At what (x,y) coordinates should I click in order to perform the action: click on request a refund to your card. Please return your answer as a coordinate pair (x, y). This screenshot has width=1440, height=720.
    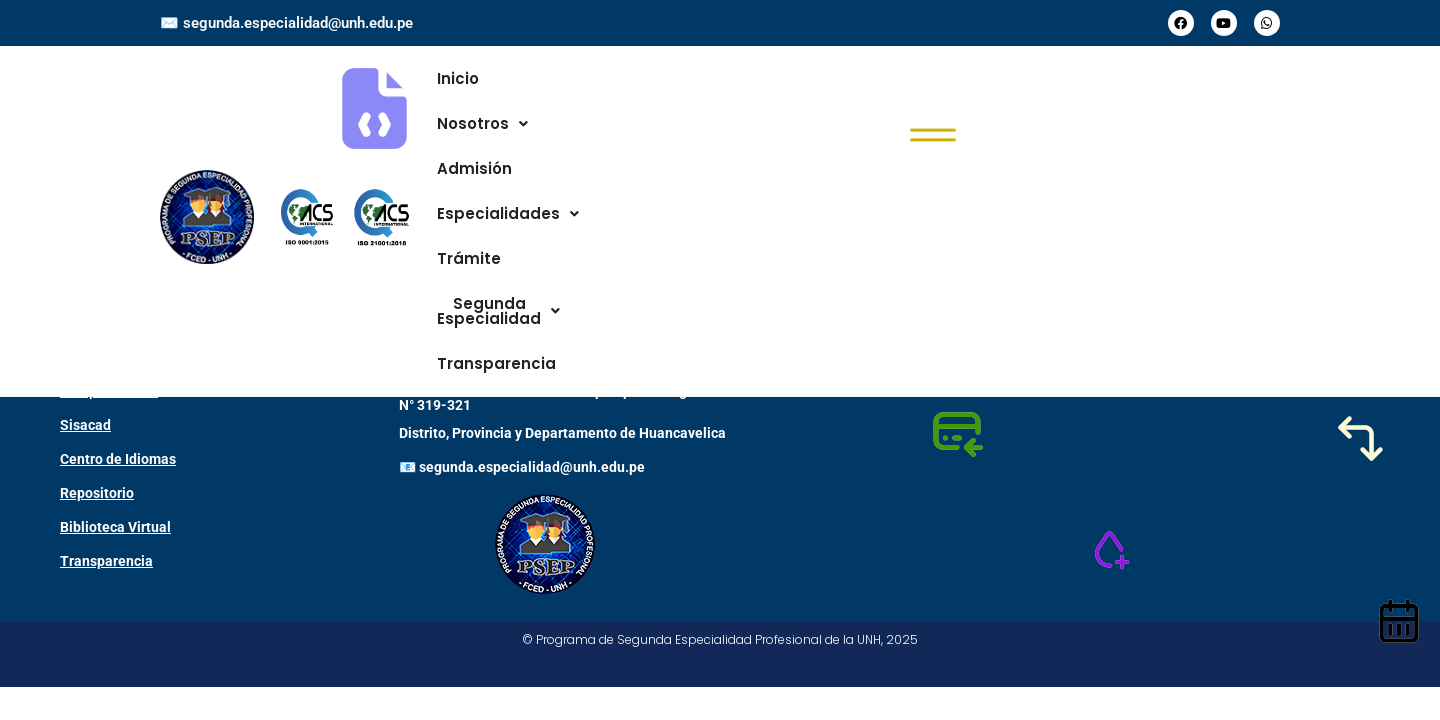
    Looking at the image, I should click on (957, 431).